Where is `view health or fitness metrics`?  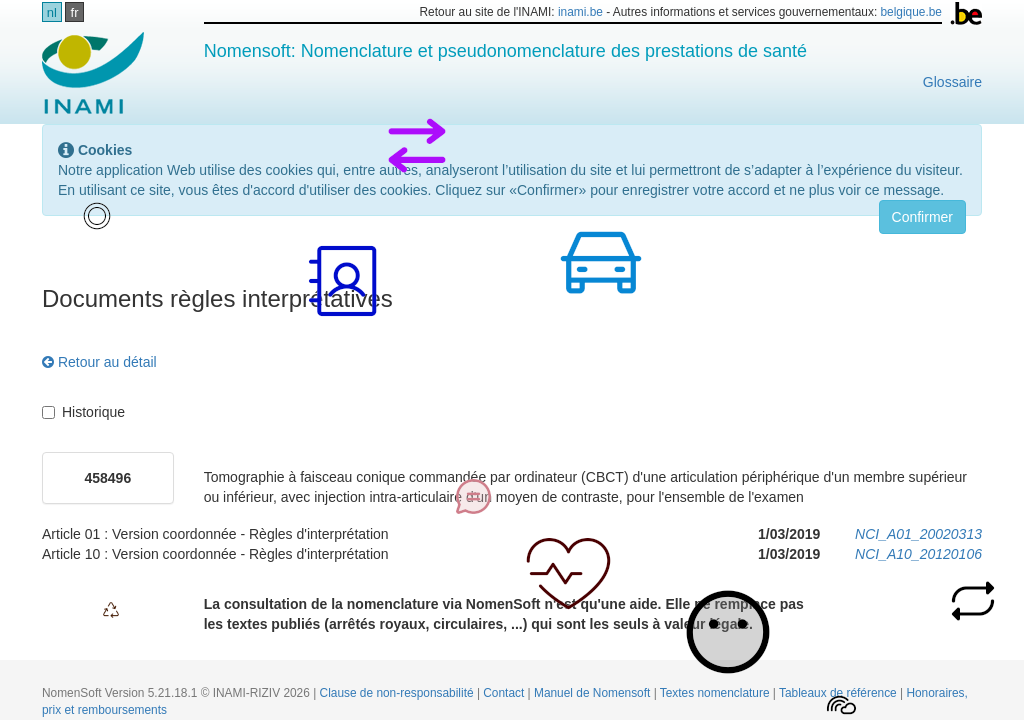
view health or fitness metrics is located at coordinates (568, 570).